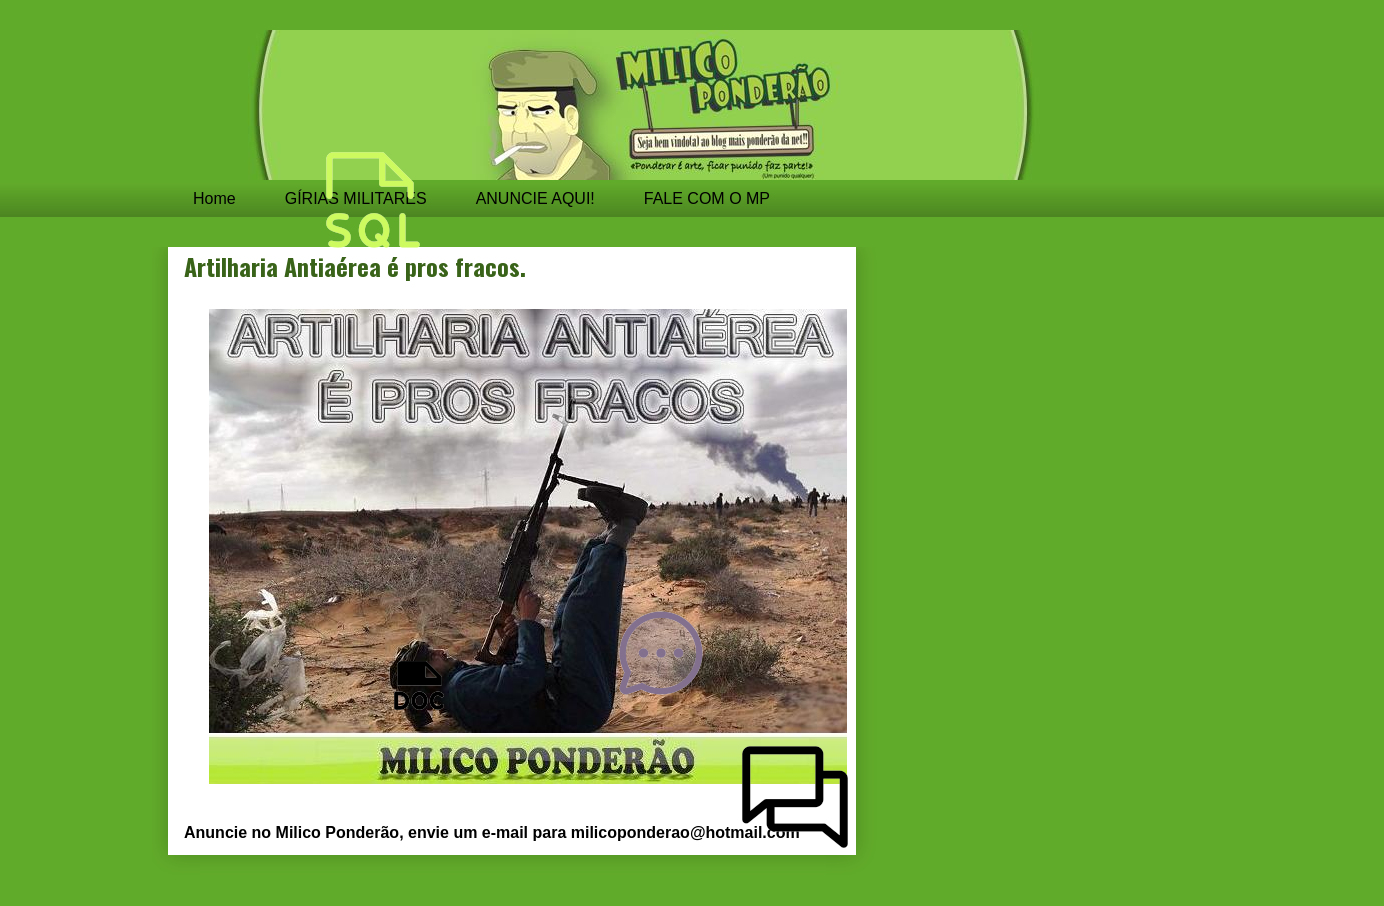  What do you see at coordinates (419, 687) in the screenshot?
I see `open a document file` at bounding box center [419, 687].